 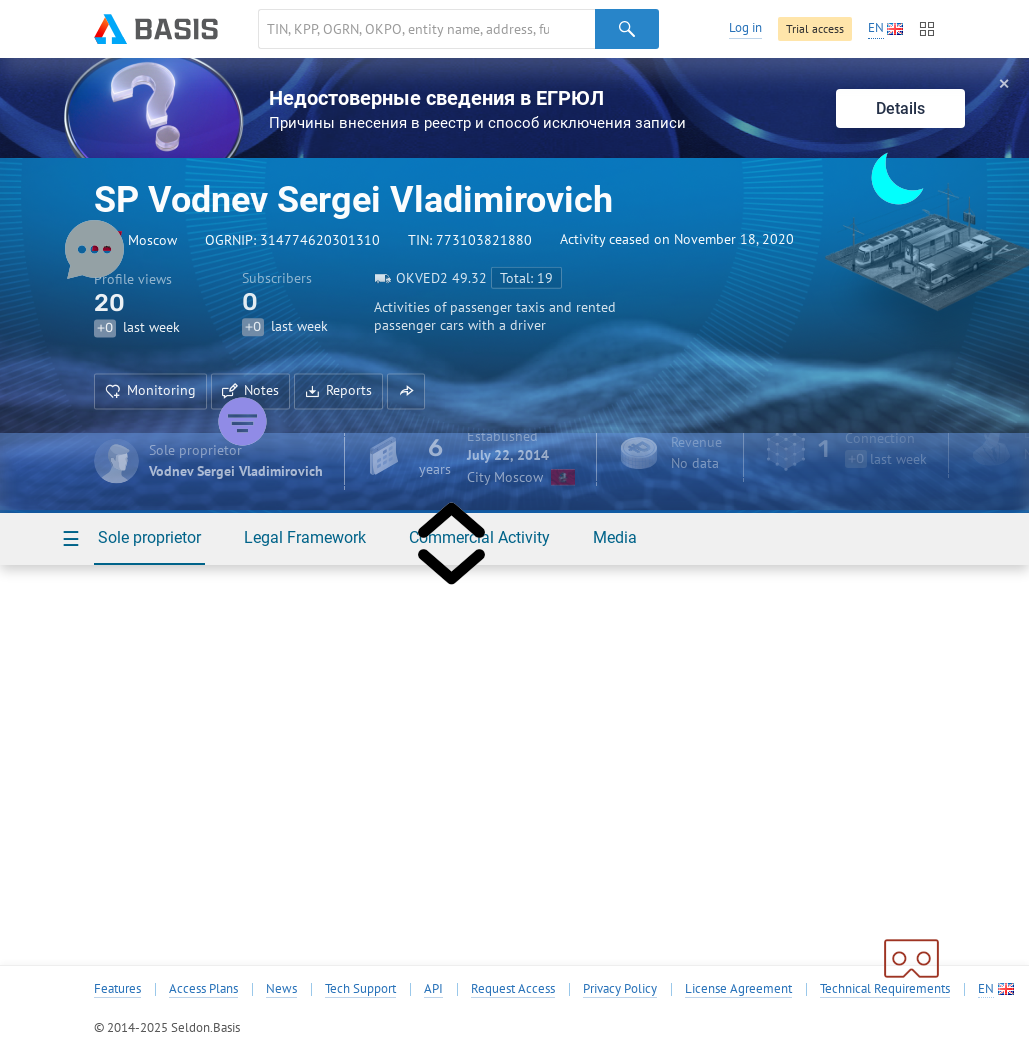 What do you see at coordinates (911, 958) in the screenshot?
I see `launch VR or virtual reality mode` at bounding box center [911, 958].